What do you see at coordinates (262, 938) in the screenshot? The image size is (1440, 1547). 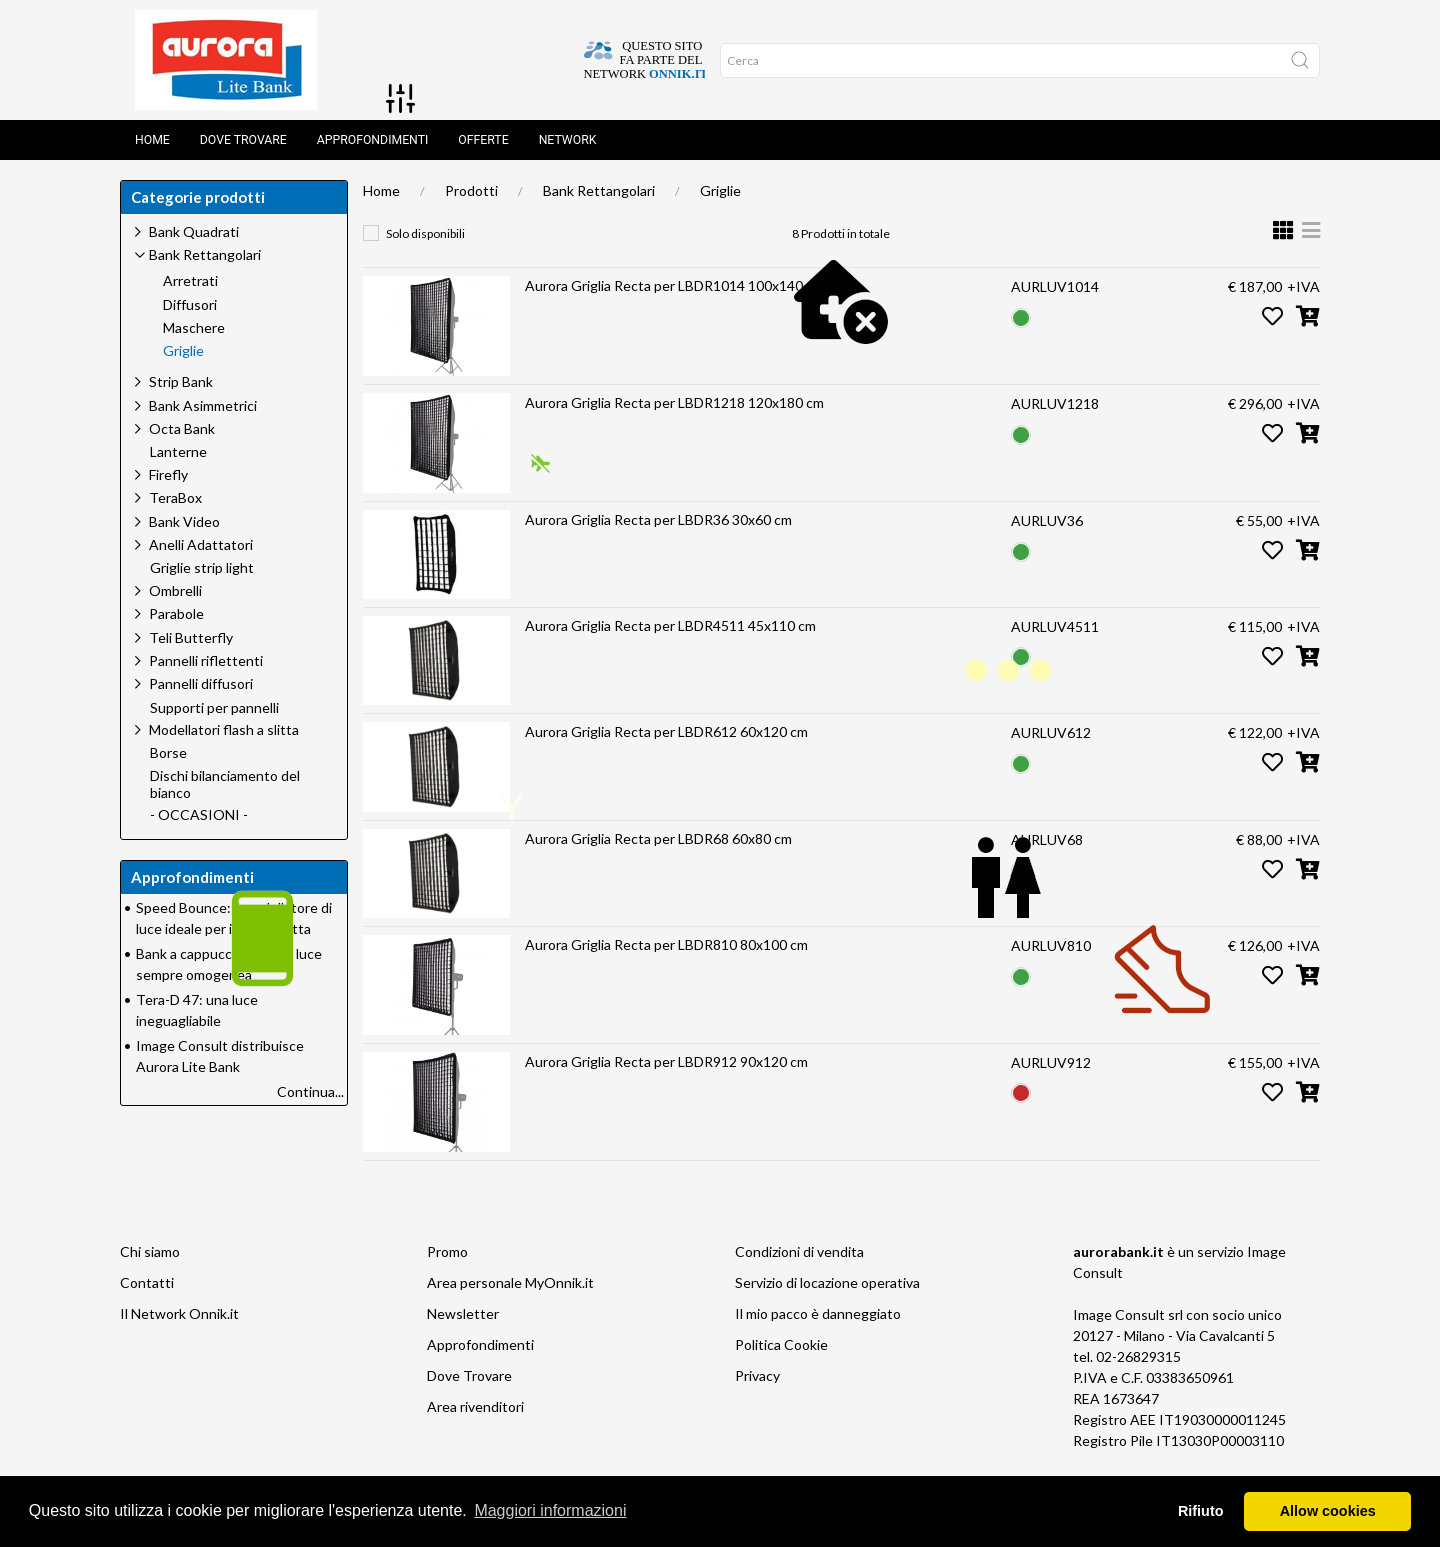 I see `view mobile device settings` at bounding box center [262, 938].